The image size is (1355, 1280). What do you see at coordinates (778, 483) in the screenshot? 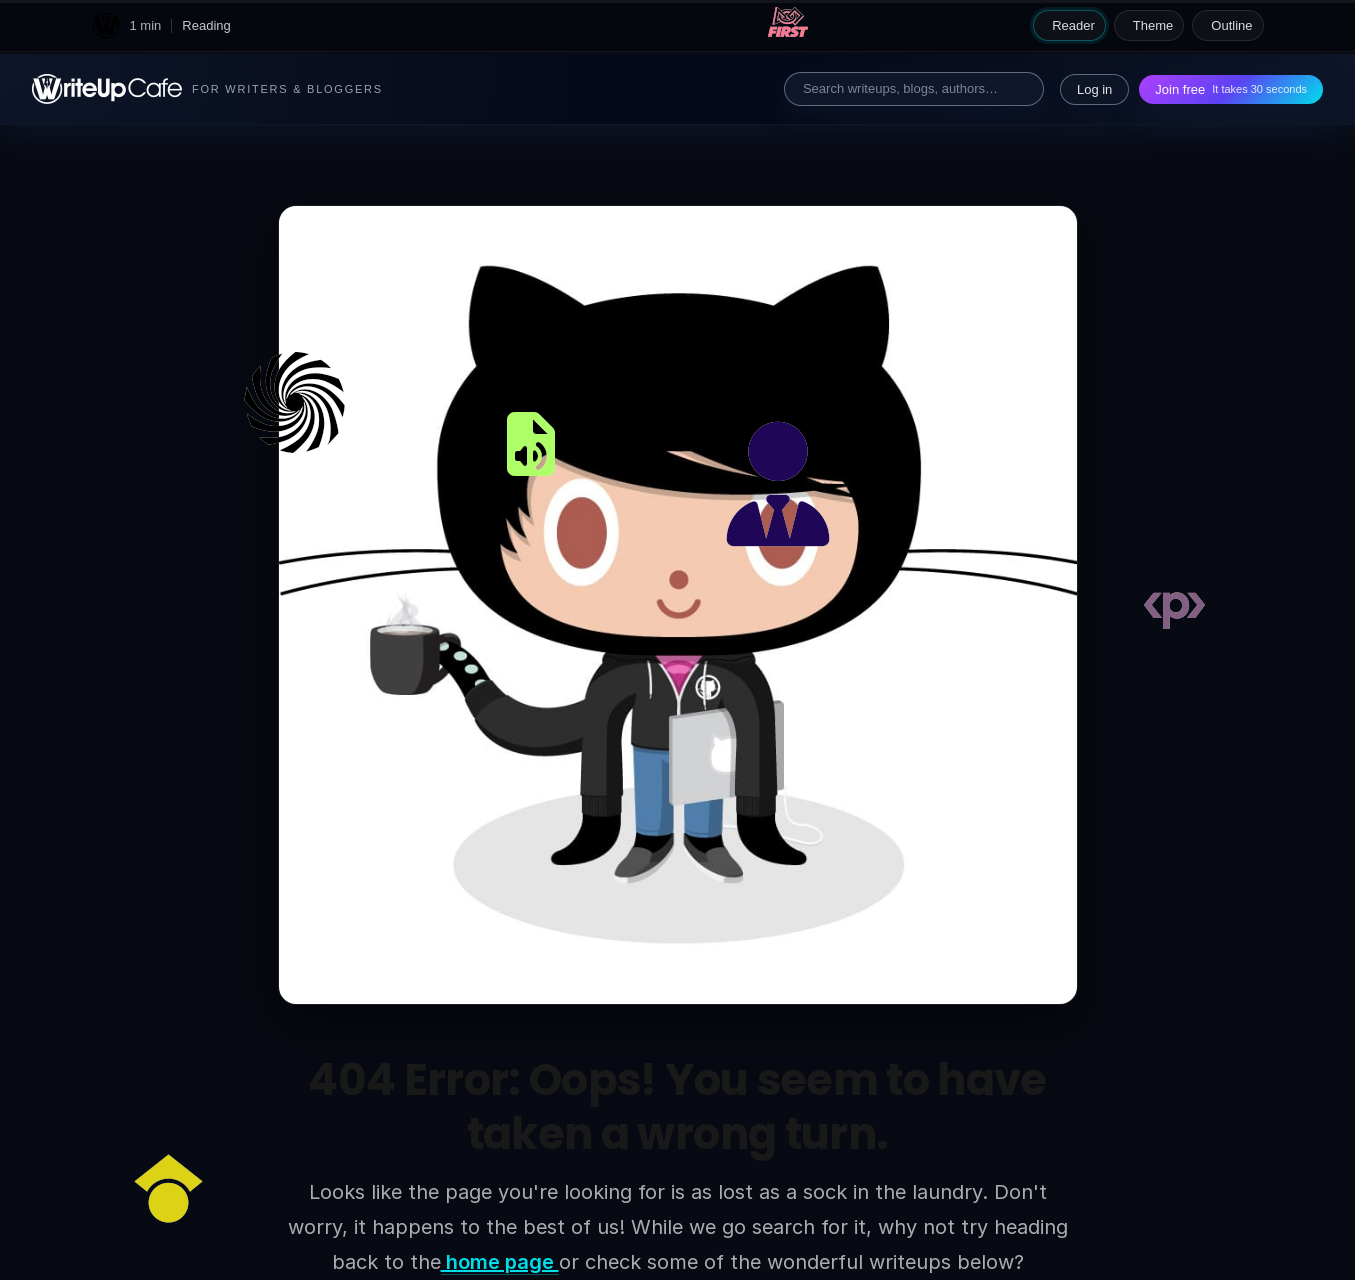
I see `view professional or business profile` at bounding box center [778, 483].